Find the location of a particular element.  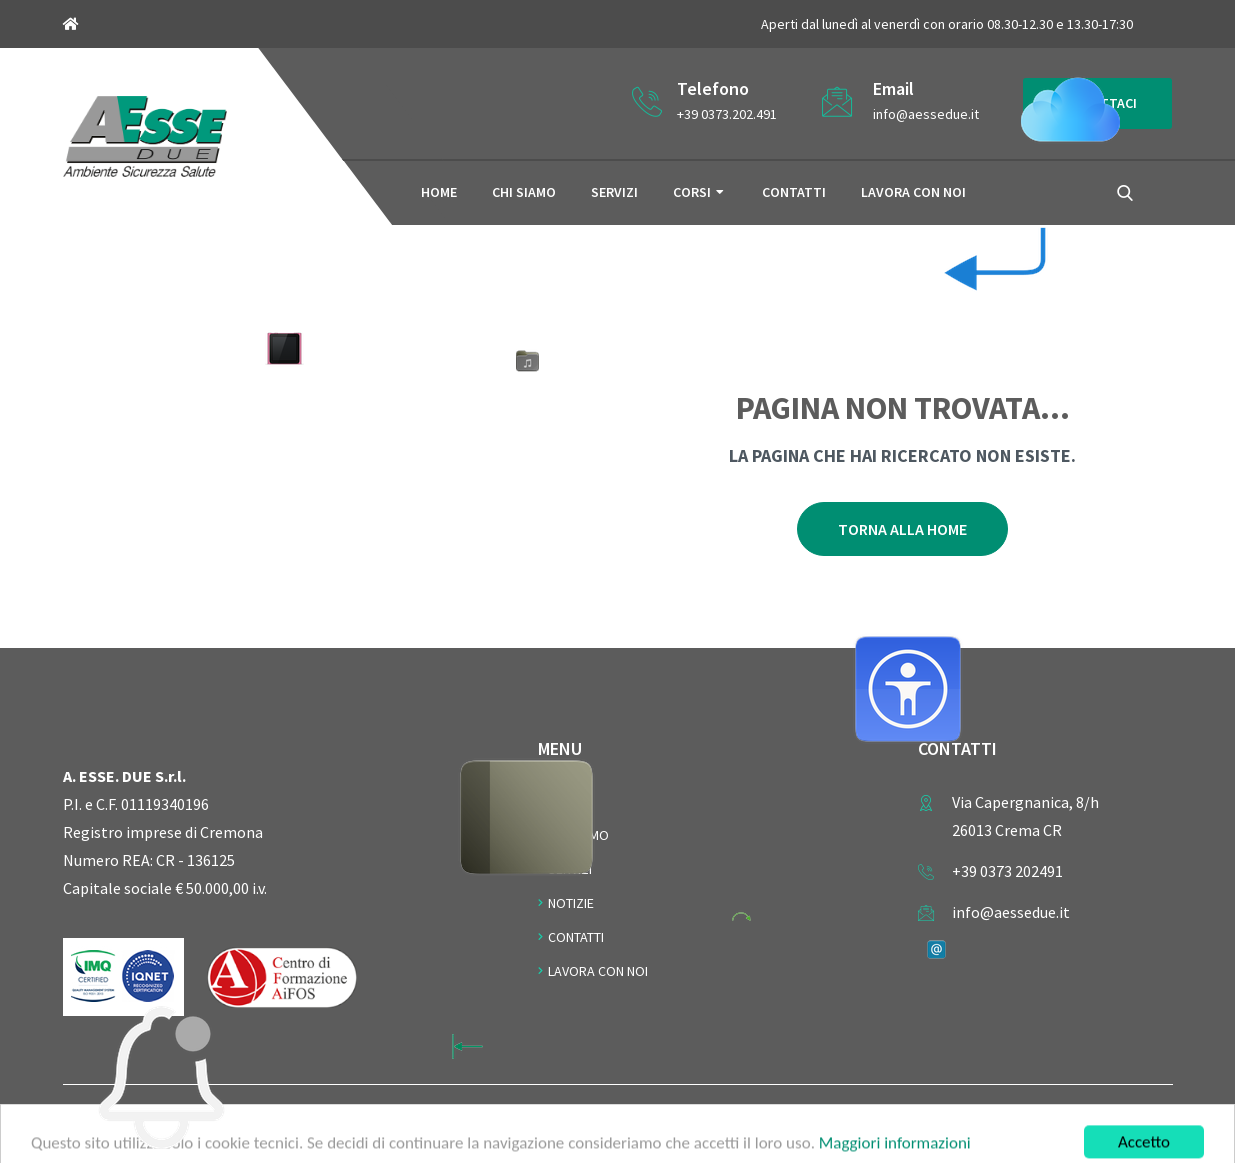

access accessibility settings is located at coordinates (908, 689).